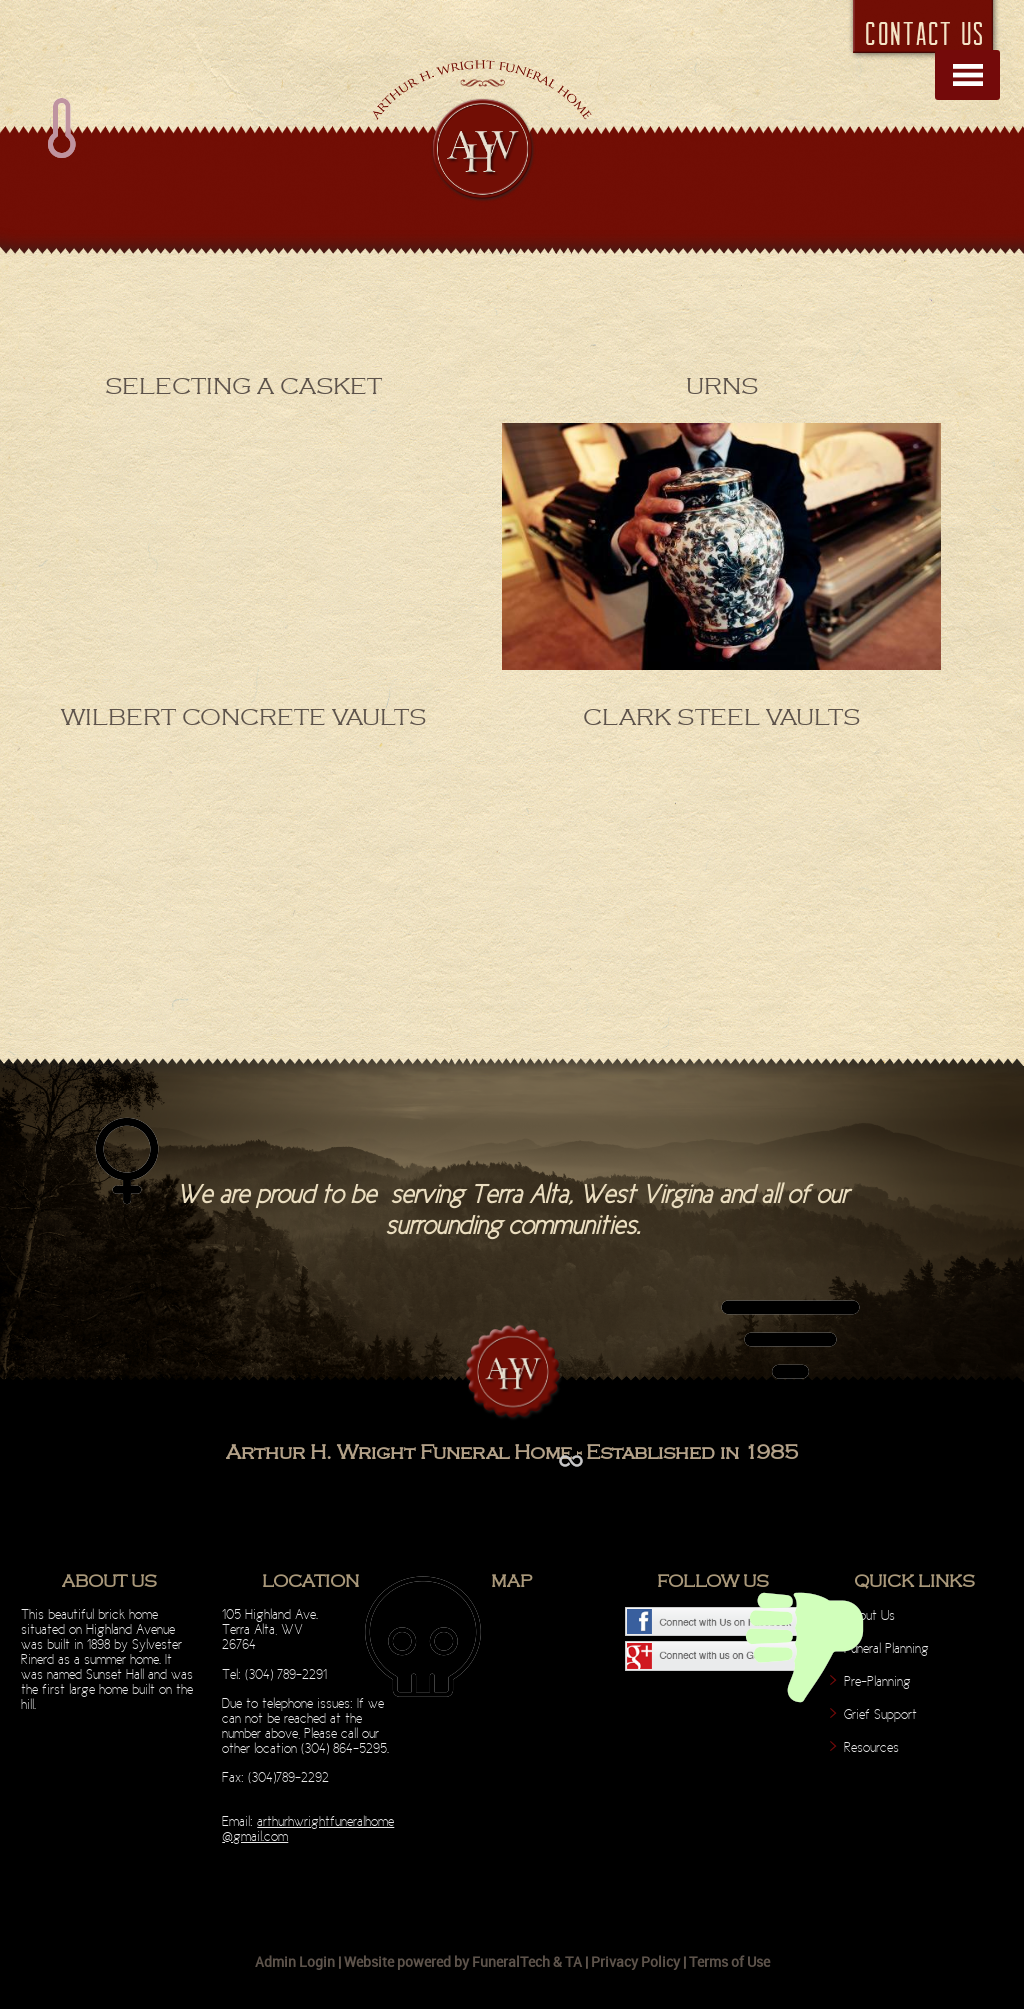 The image size is (1024, 2009). Describe the element at coordinates (571, 1461) in the screenshot. I see `toggle infinite loop or repeat mode` at that location.